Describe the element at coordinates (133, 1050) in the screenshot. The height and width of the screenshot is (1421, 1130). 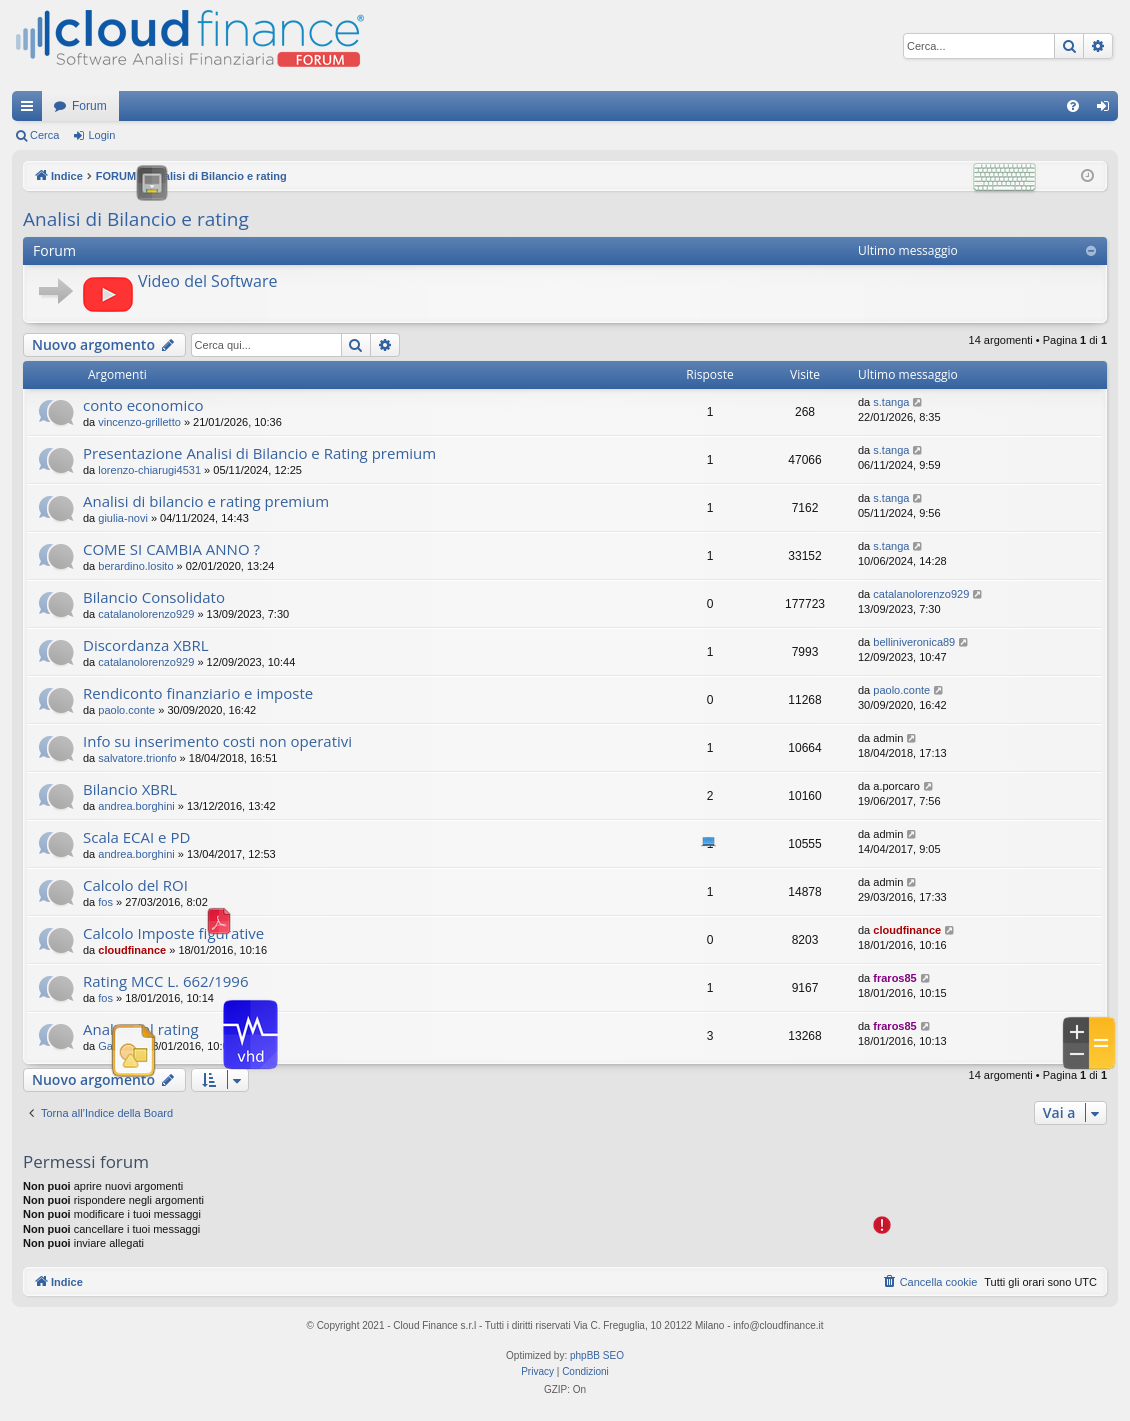
I see `open an opendocument graphics file` at that location.